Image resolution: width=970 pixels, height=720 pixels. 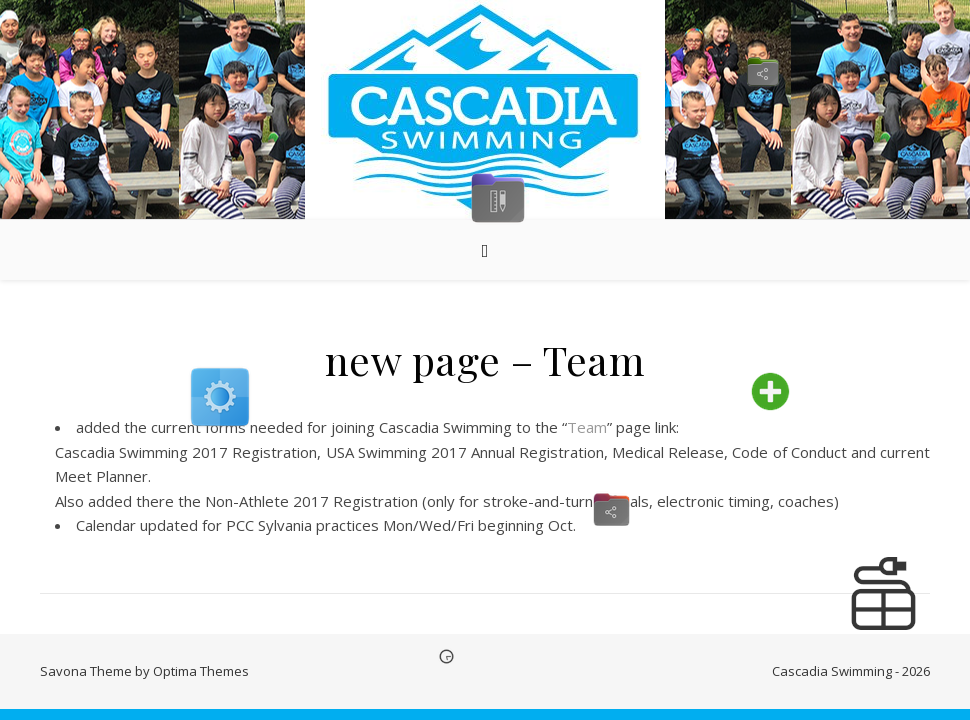 I want to click on connect to a USB hub device, so click(x=883, y=593).